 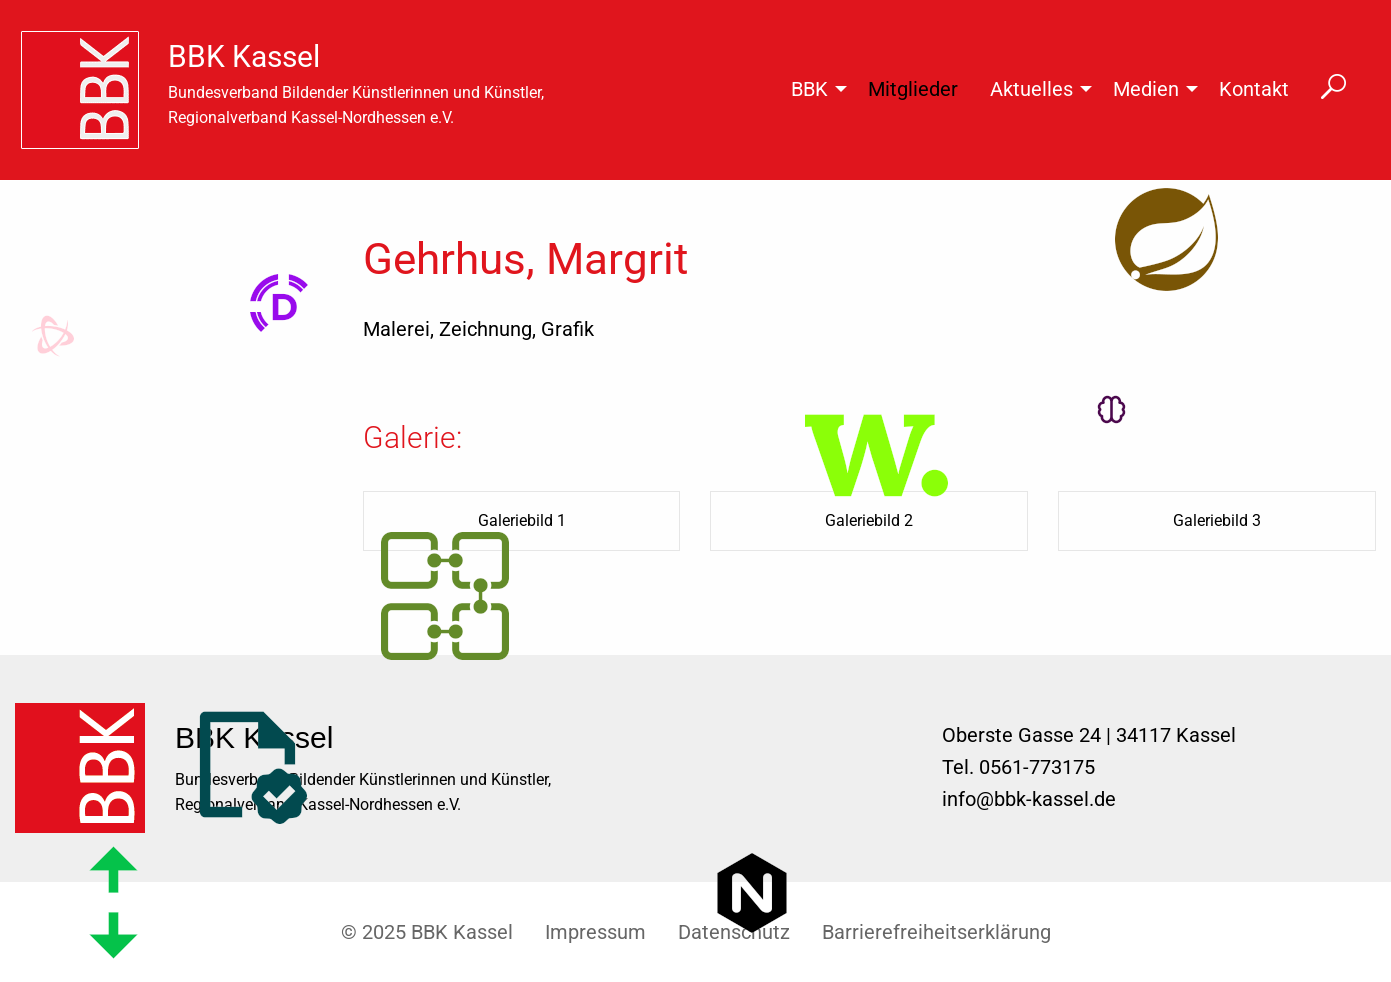 I want to click on launch Battle.net gaming client, so click(x=53, y=336).